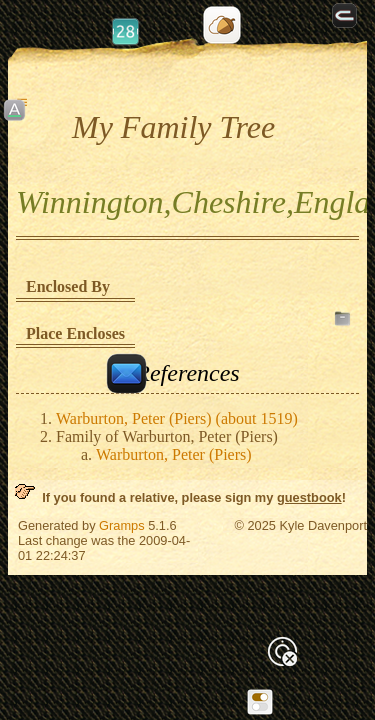 Image resolution: width=375 pixels, height=720 pixels. What do you see at coordinates (342, 318) in the screenshot?
I see `open the file manager application` at bounding box center [342, 318].